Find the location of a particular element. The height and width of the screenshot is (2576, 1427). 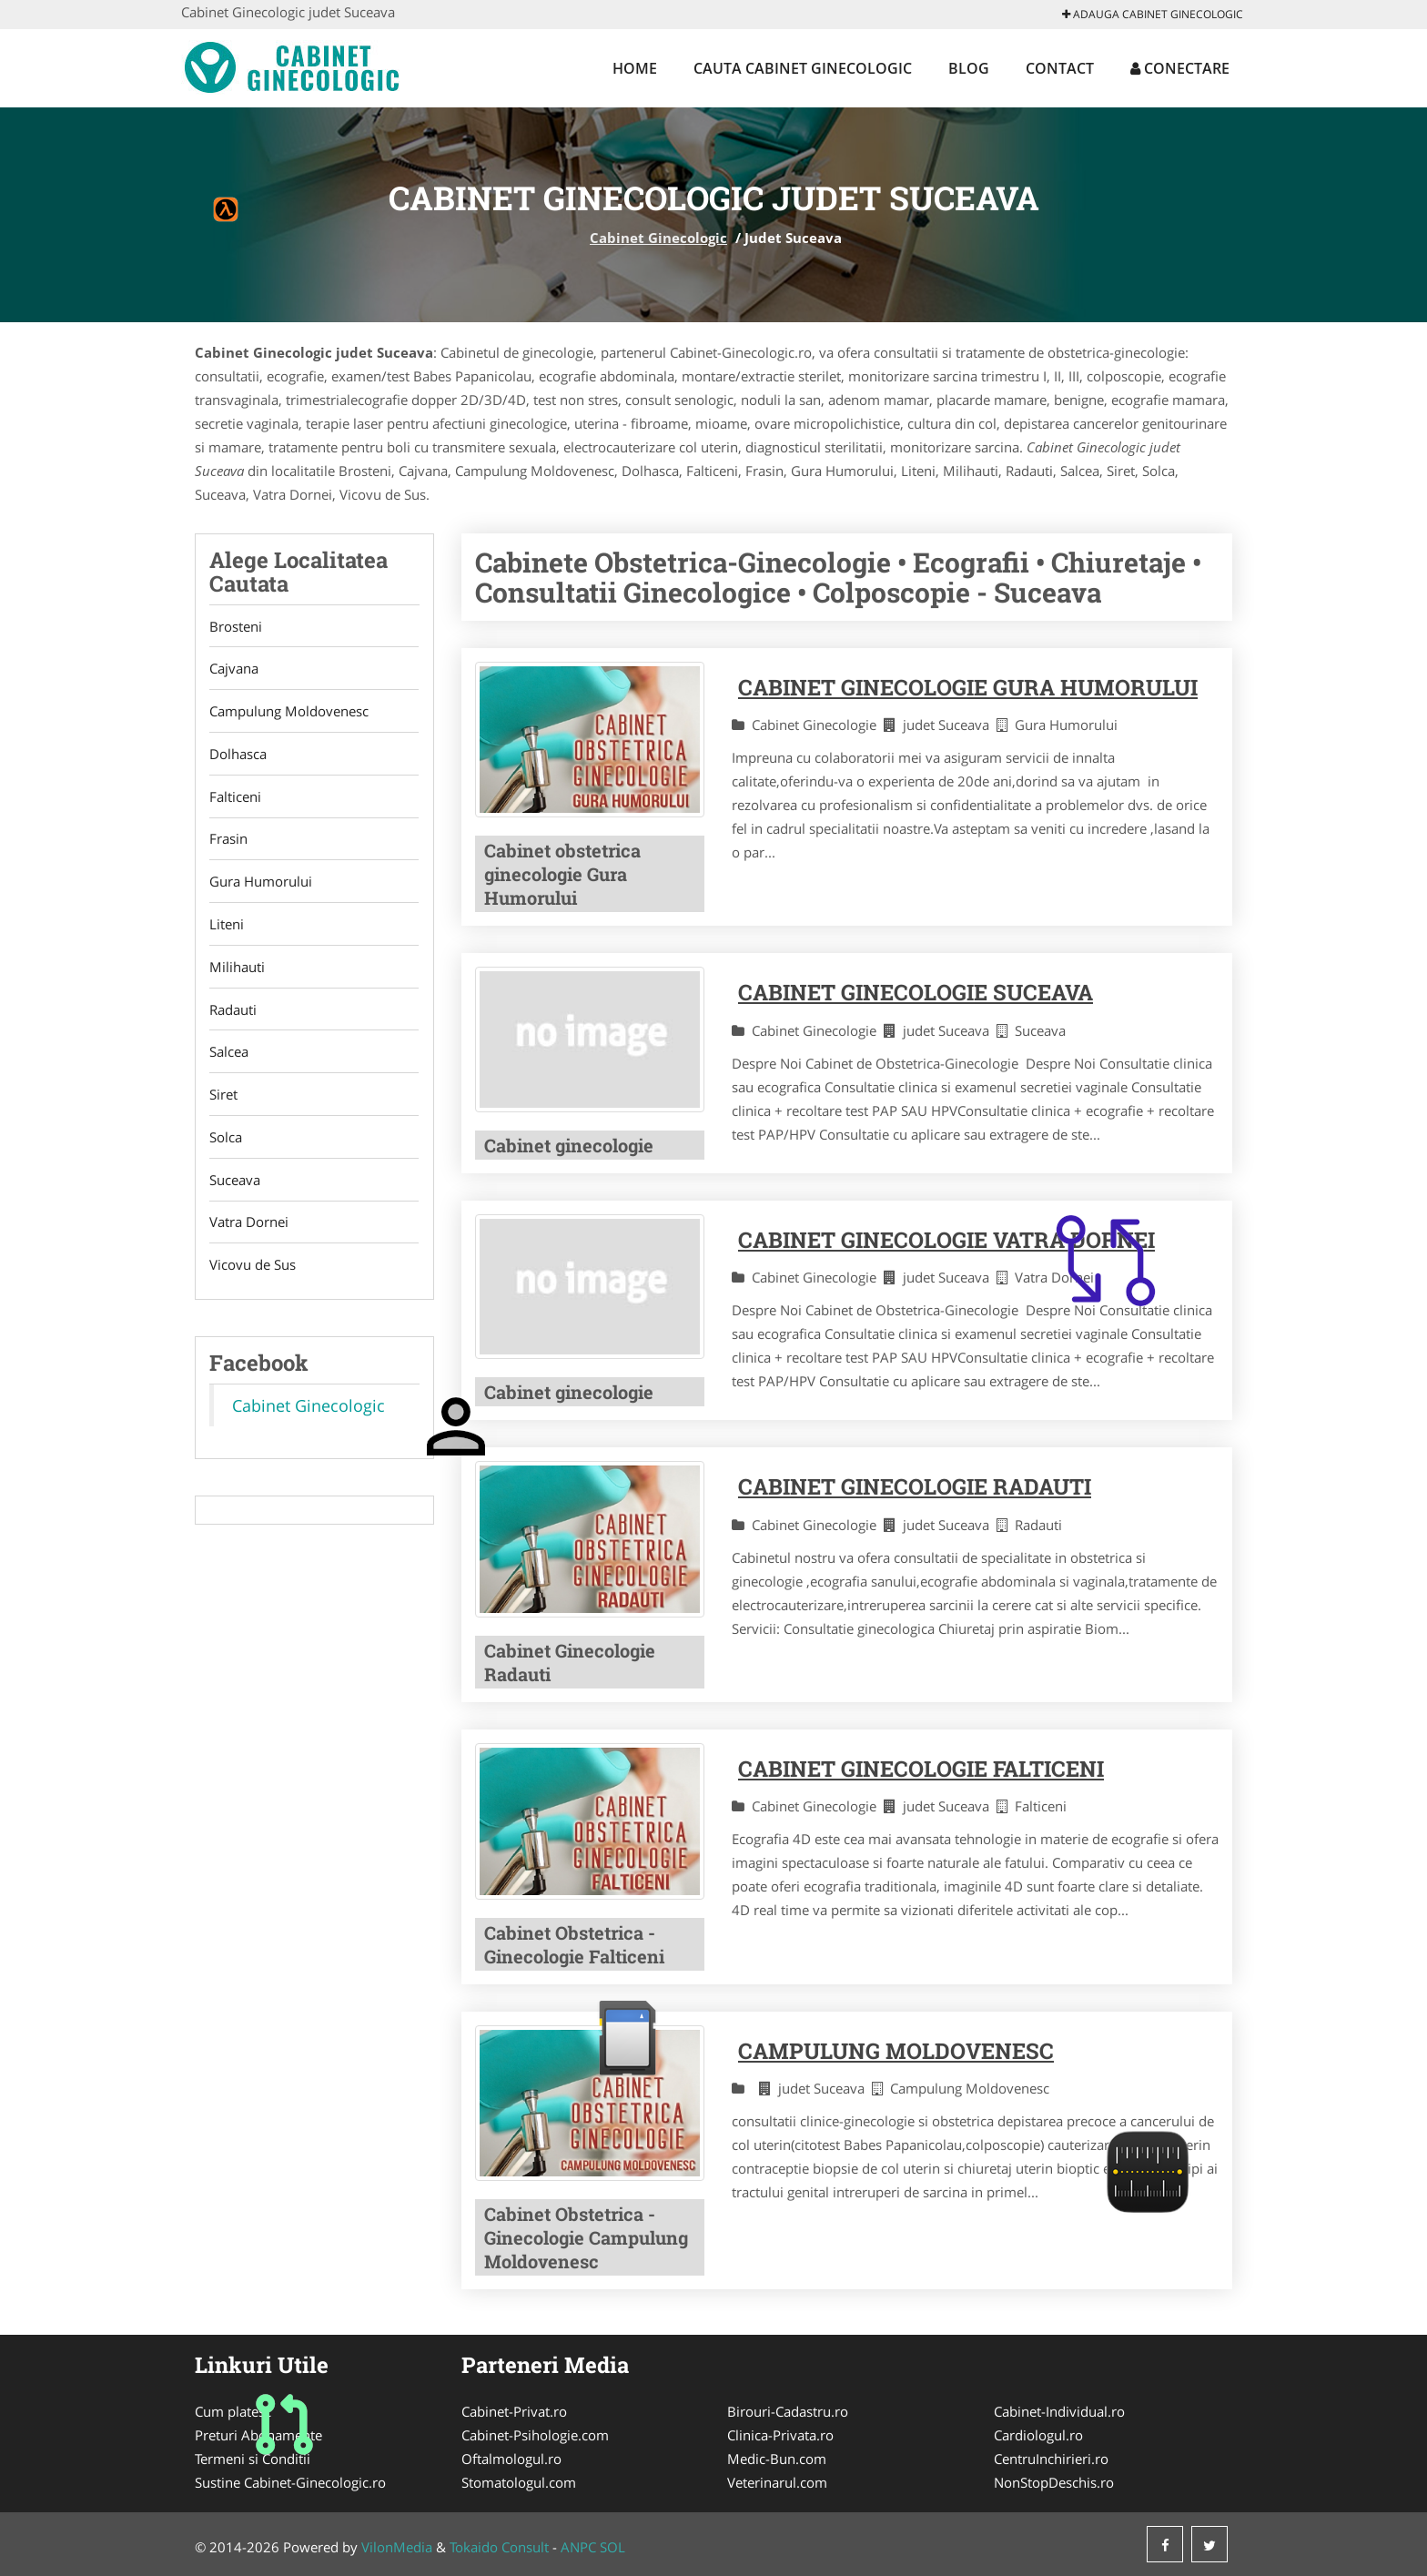

view code differences between versions is located at coordinates (1106, 1261).